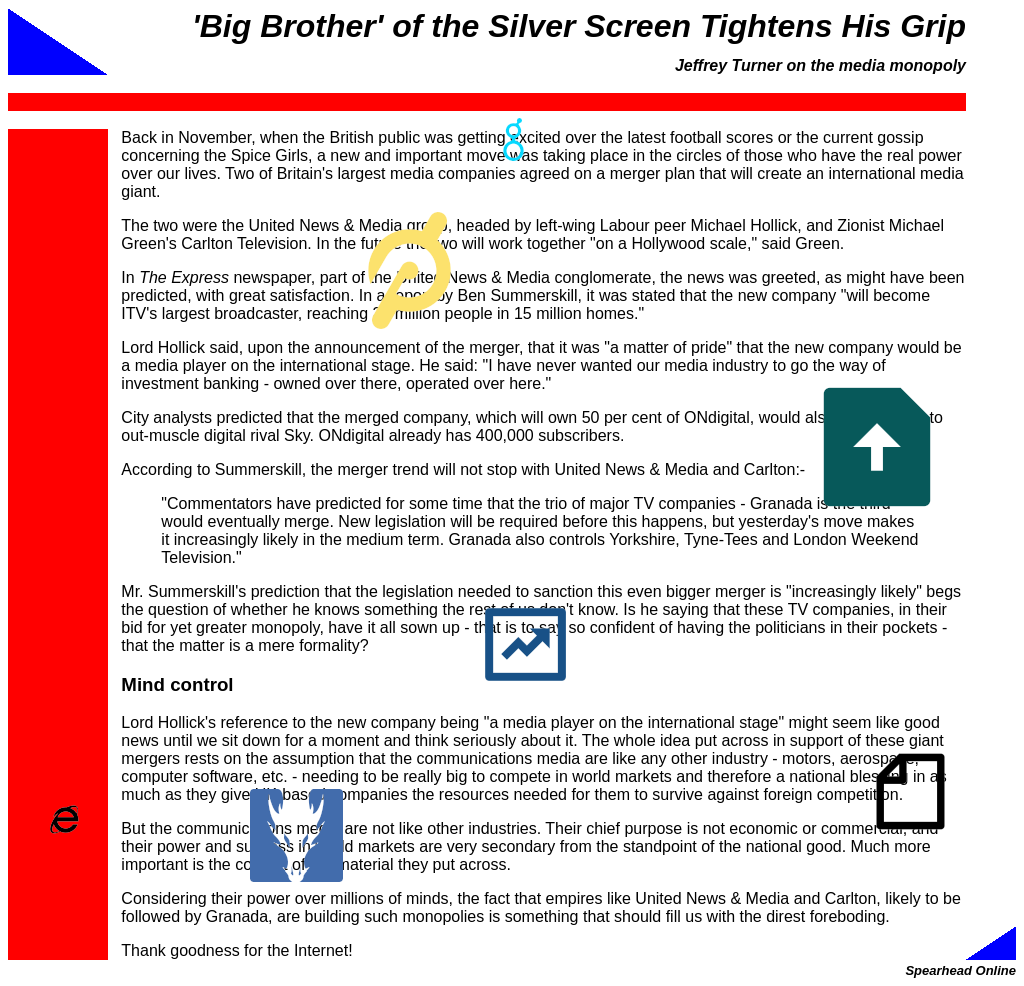 The image size is (1024, 986). What do you see at coordinates (877, 447) in the screenshot?
I see `upload a file or document` at bounding box center [877, 447].